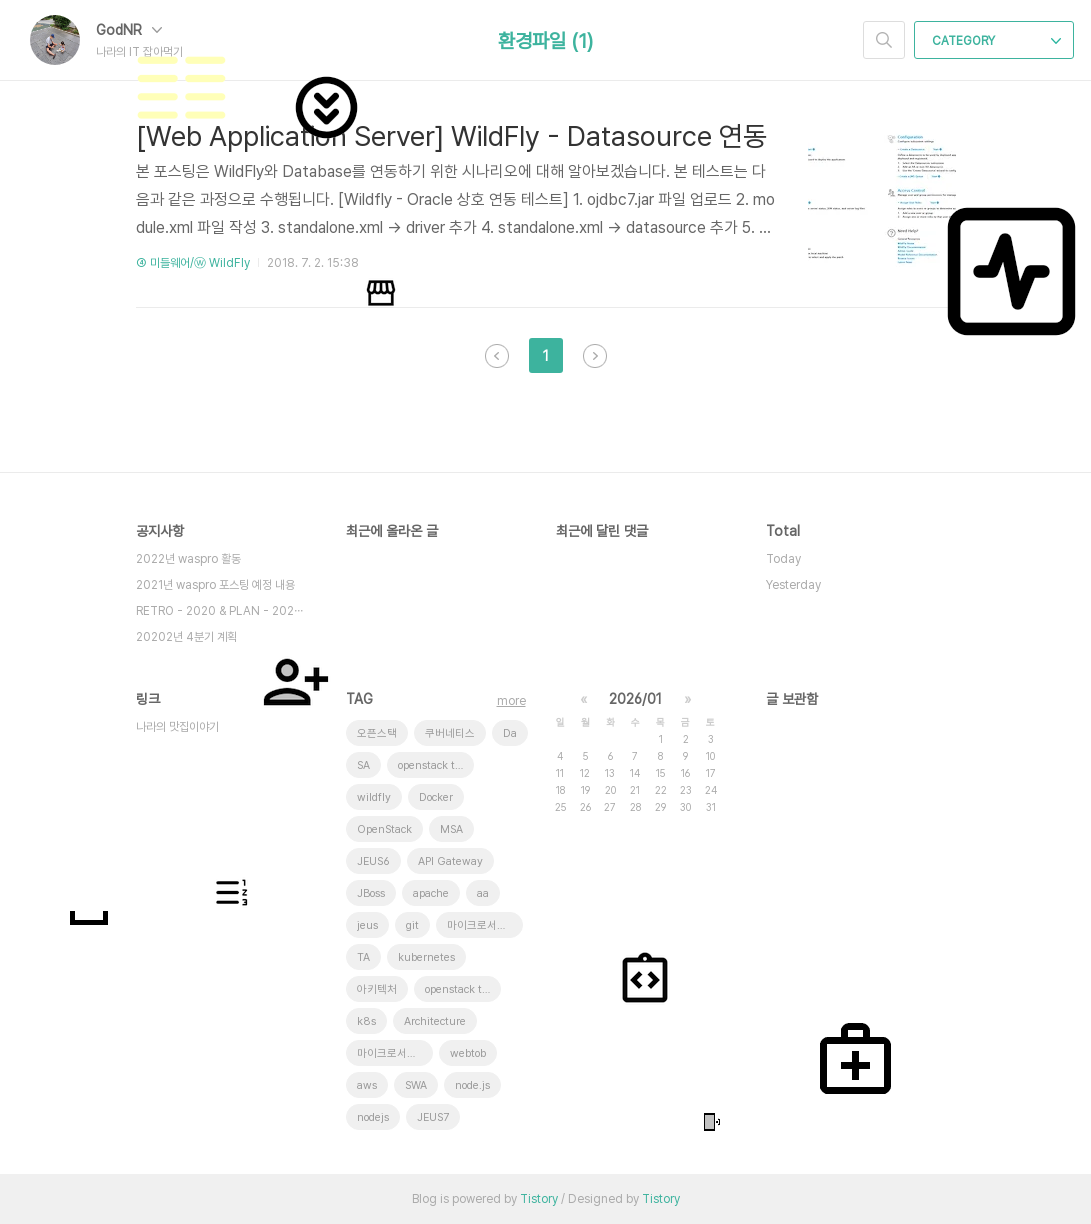 Image resolution: width=1091 pixels, height=1224 pixels. What do you see at coordinates (326, 107) in the screenshot?
I see `expand all content below` at bounding box center [326, 107].